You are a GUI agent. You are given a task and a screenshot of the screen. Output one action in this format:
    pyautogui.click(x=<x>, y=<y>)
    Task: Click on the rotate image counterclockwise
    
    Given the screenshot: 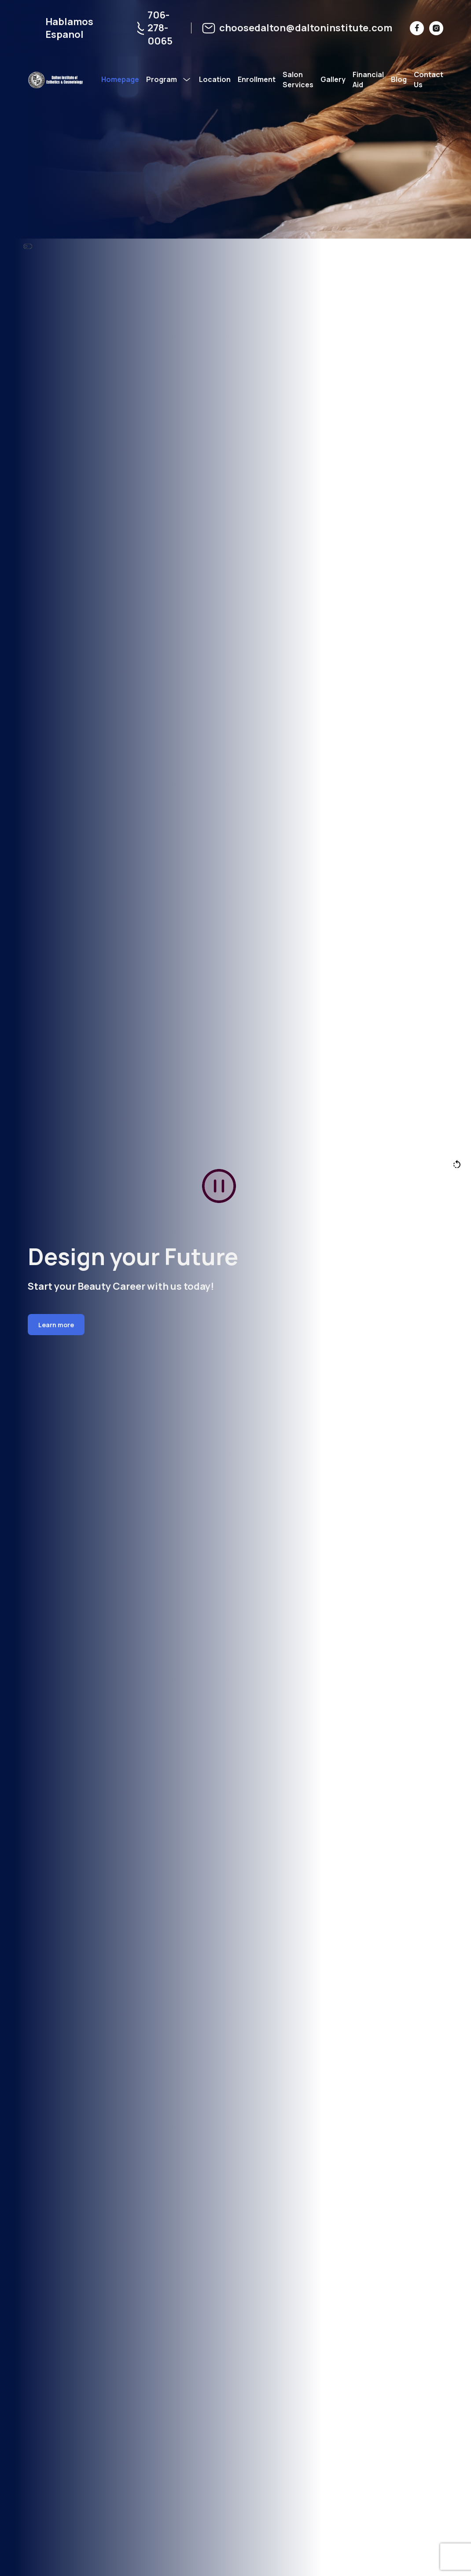 What is the action you would take?
    pyautogui.click(x=457, y=1165)
    